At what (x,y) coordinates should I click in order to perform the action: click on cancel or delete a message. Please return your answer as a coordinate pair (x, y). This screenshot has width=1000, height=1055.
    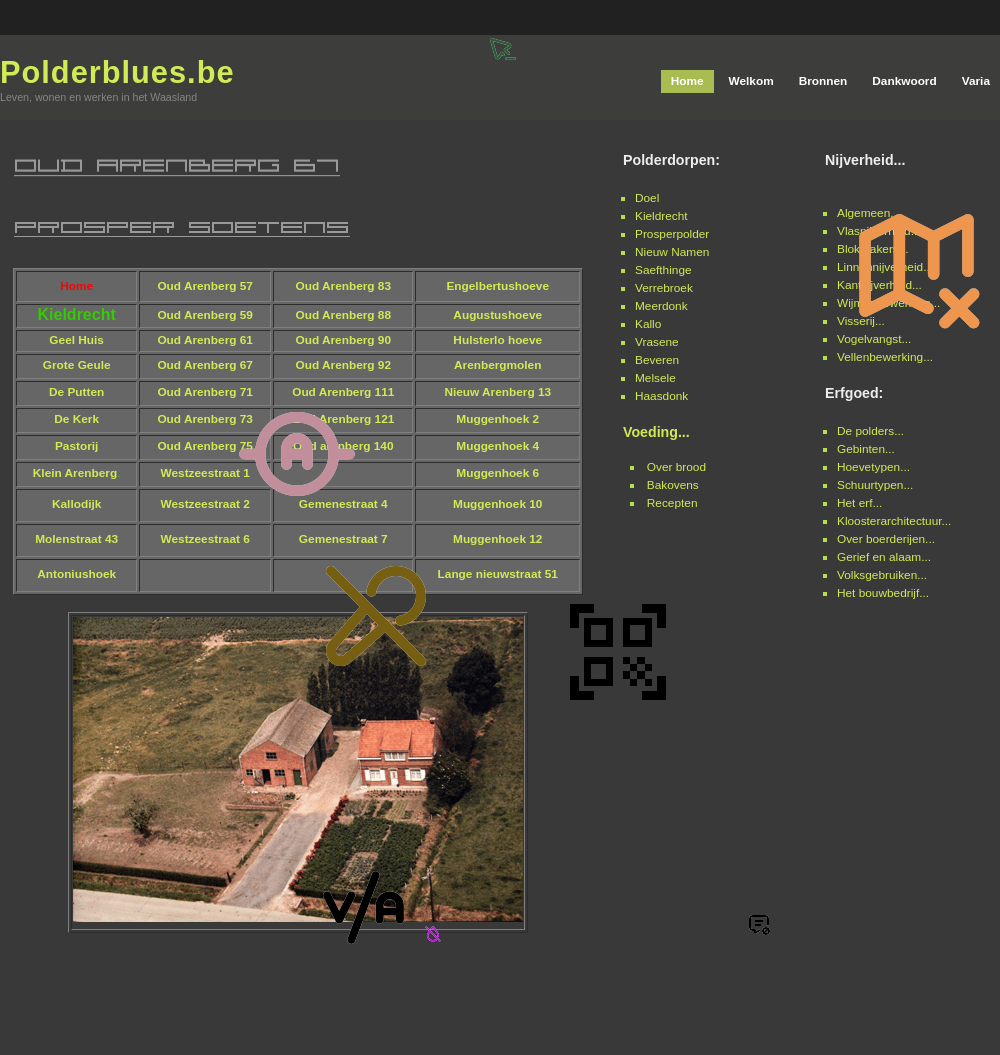
    Looking at the image, I should click on (759, 924).